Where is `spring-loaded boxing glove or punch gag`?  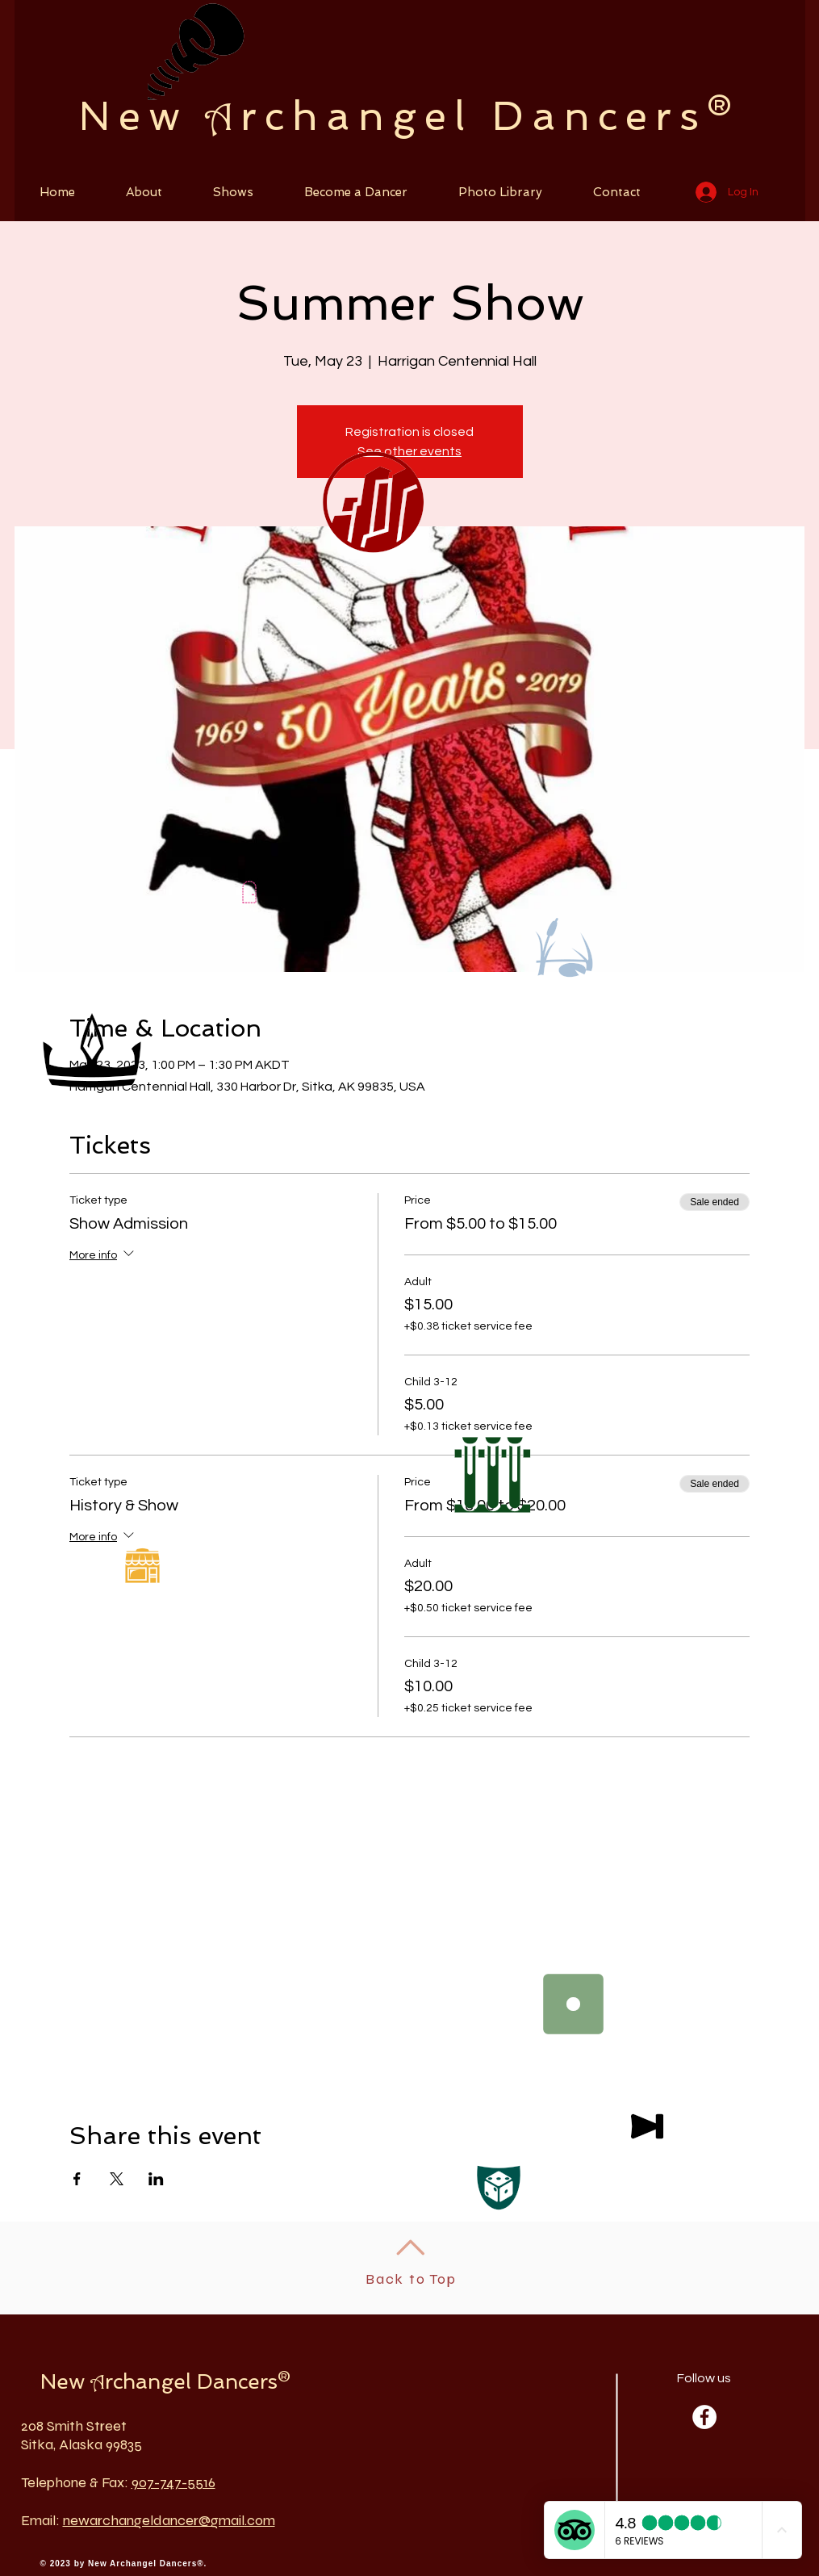 spring-loaded boxing glove or punch gag is located at coordinates (195, 52).